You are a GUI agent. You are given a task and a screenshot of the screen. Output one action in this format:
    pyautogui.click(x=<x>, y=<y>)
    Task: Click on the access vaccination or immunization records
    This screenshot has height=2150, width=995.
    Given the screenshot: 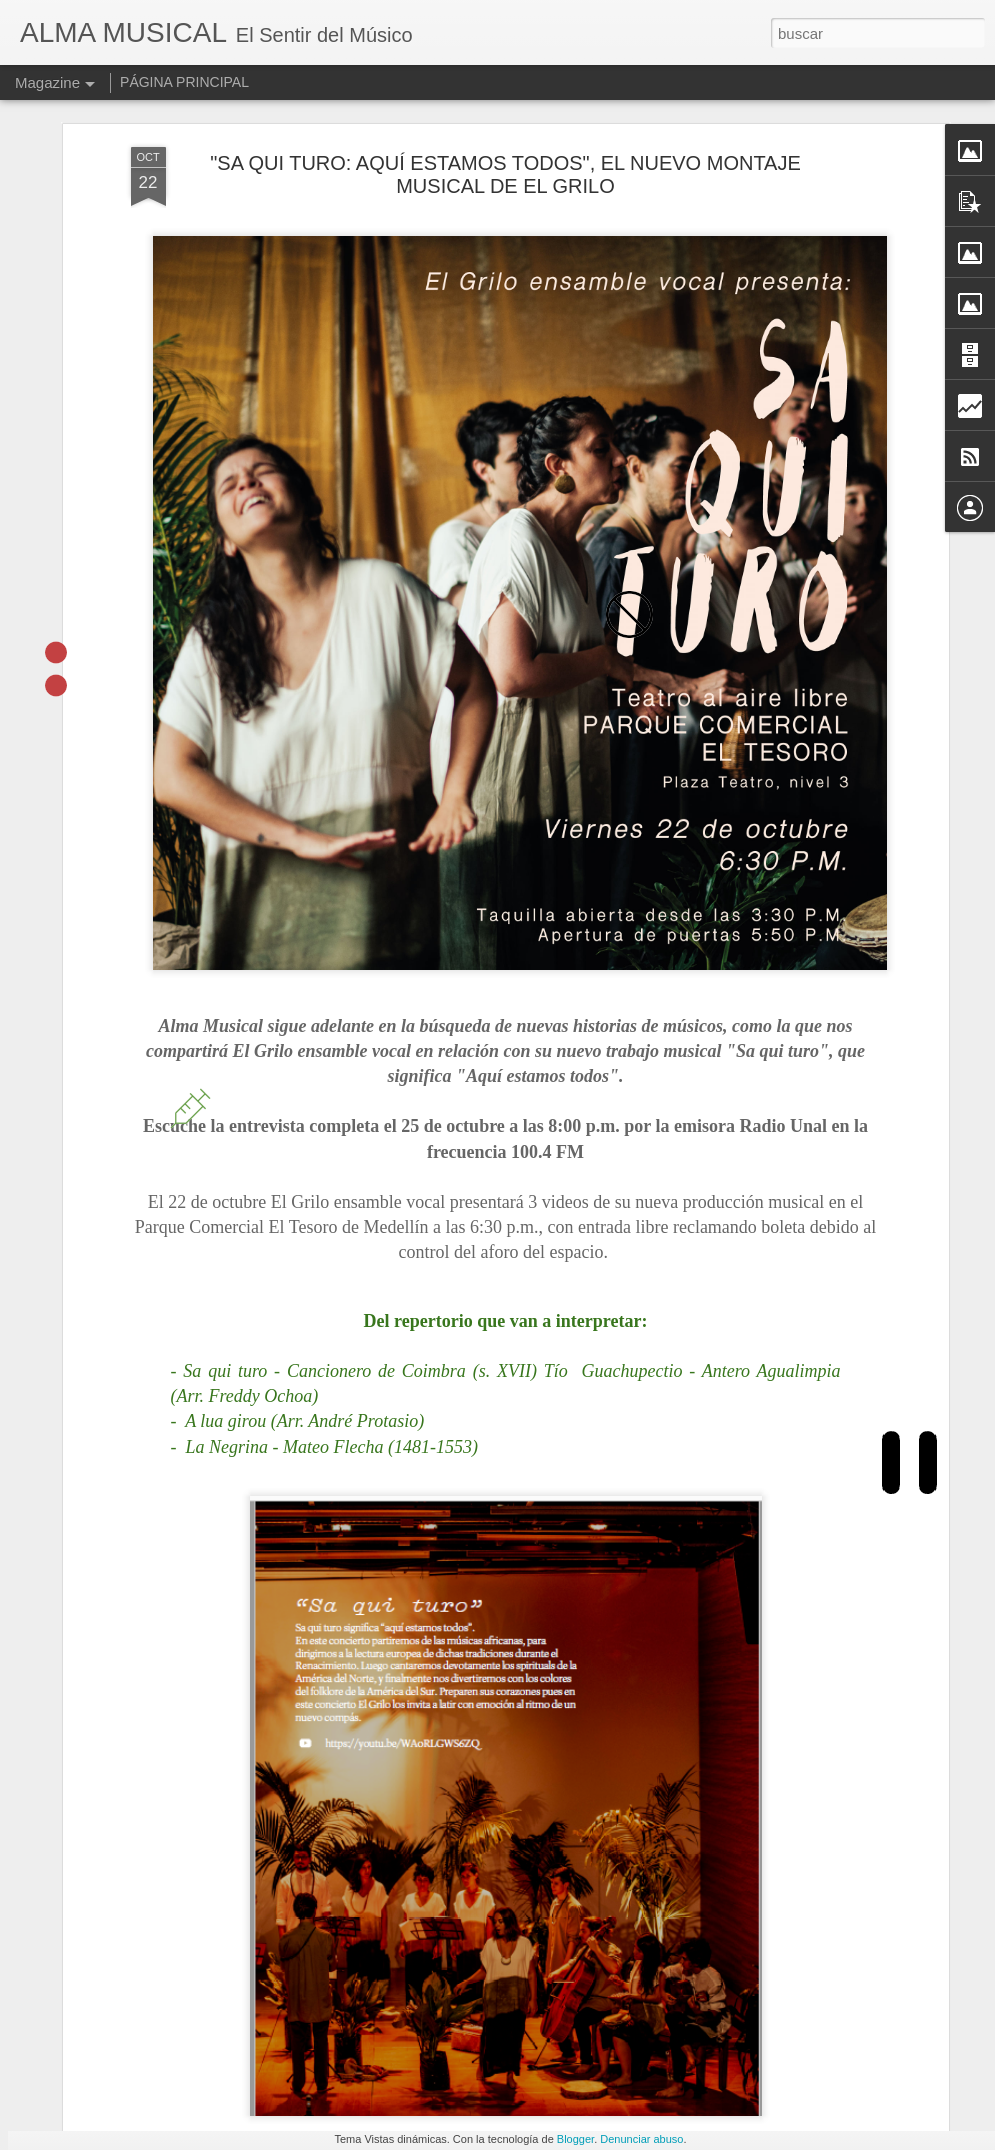 What is the action you would take?
    pyautogui.click(x=190, y=1108)
    